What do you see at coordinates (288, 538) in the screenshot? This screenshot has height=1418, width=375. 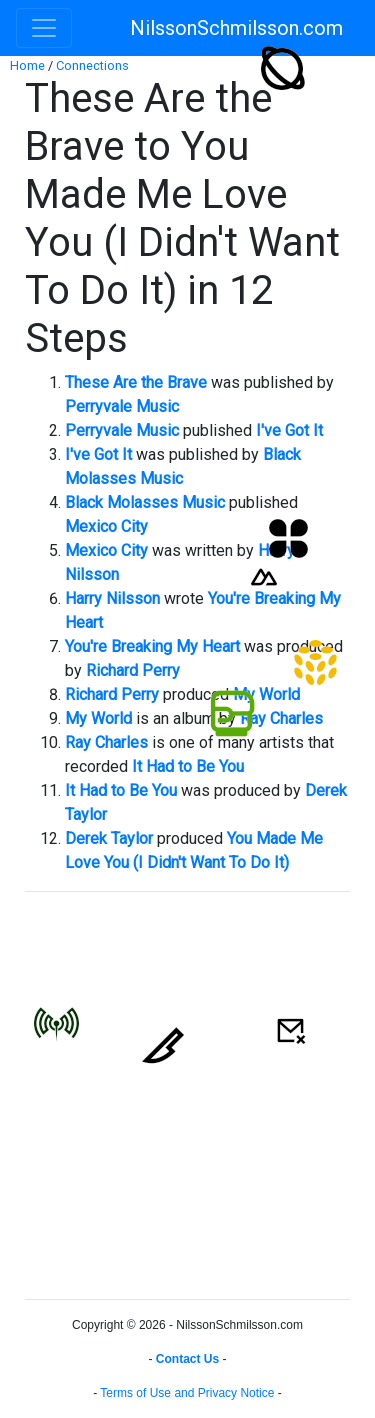 I see `open the app drawer or launcher` at bounding box center [288, 538].